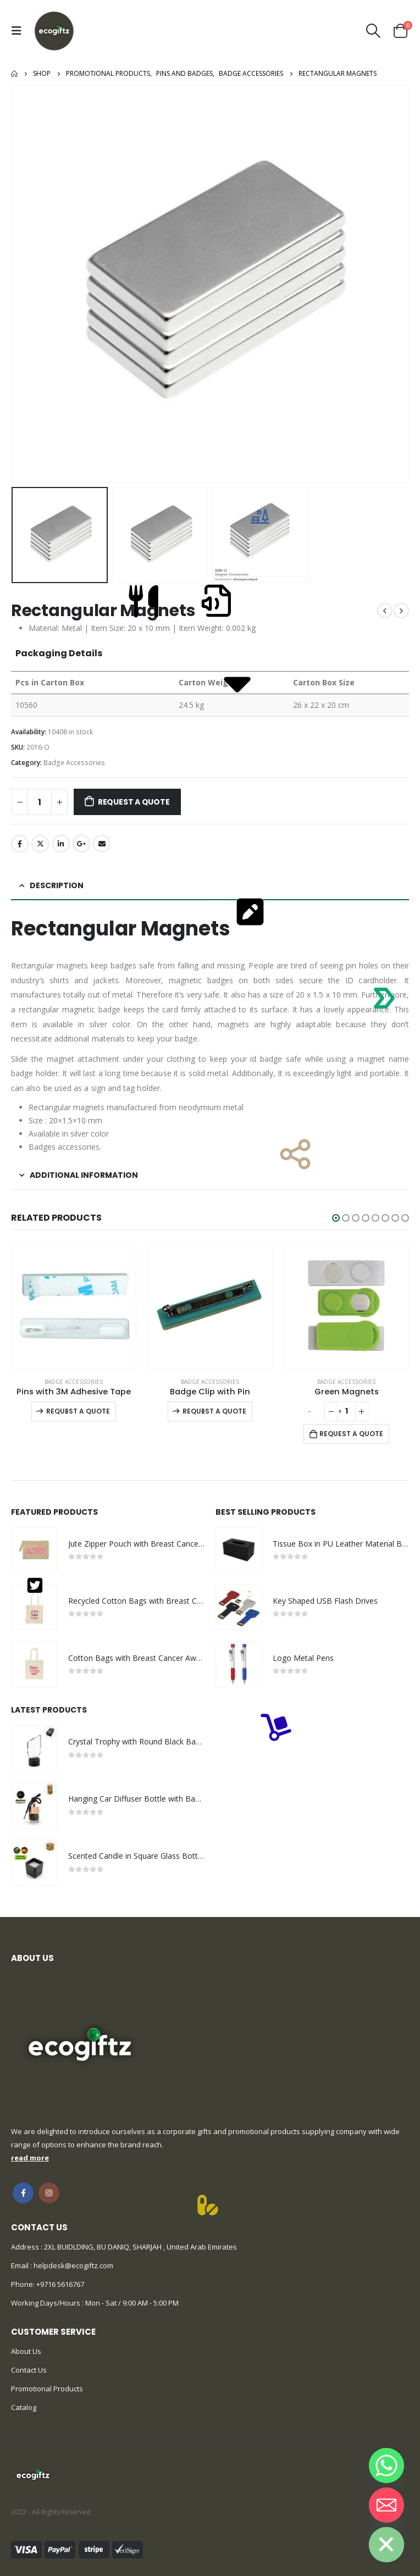 Image resolution: width=420 pixels, height=2576 pixels. What do you see at coordinates (144, 601) in the screenshot?
I see `access food and dining options` at bounding box center [144, 601].